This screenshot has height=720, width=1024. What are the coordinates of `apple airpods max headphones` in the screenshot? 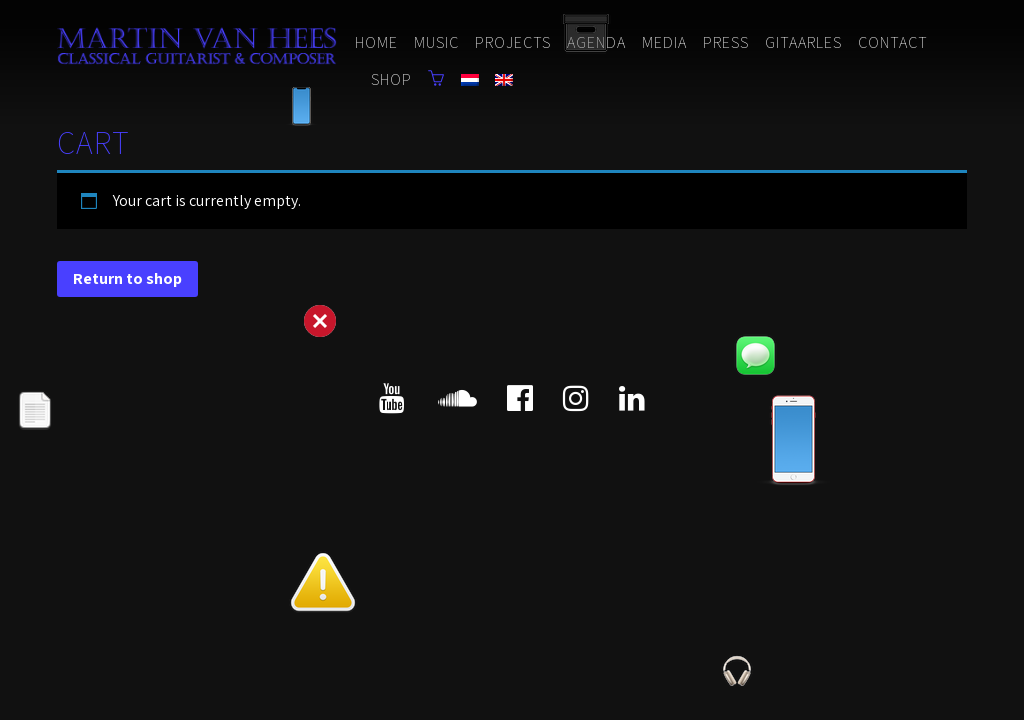 It's located at (737, 671).